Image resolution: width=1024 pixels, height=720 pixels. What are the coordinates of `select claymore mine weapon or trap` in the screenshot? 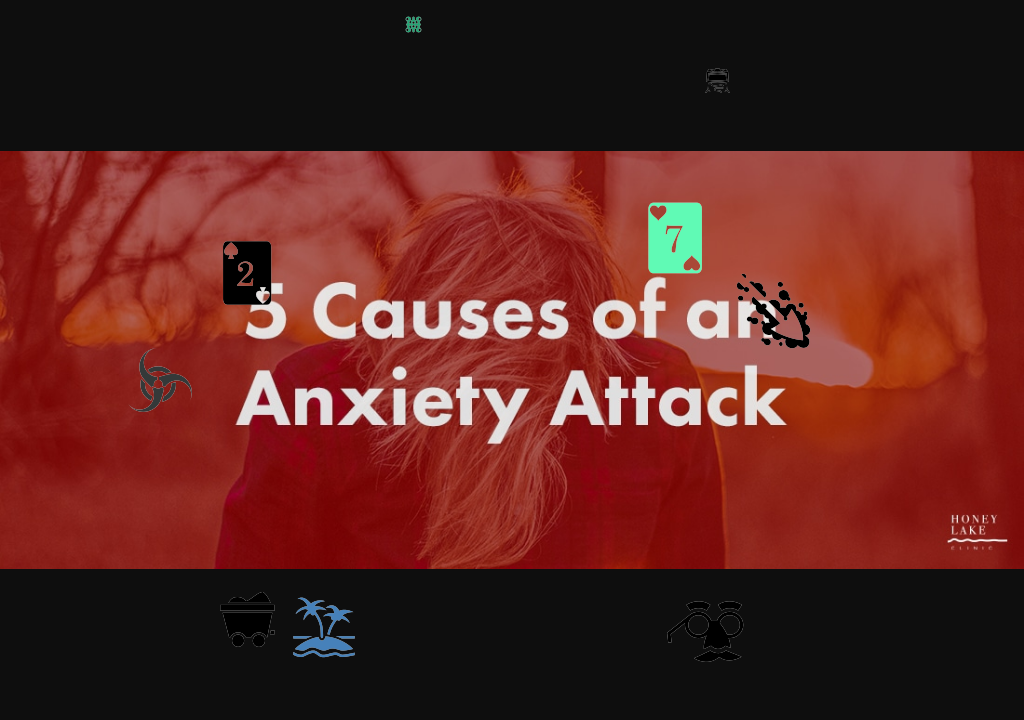 It's located at (717, 80).